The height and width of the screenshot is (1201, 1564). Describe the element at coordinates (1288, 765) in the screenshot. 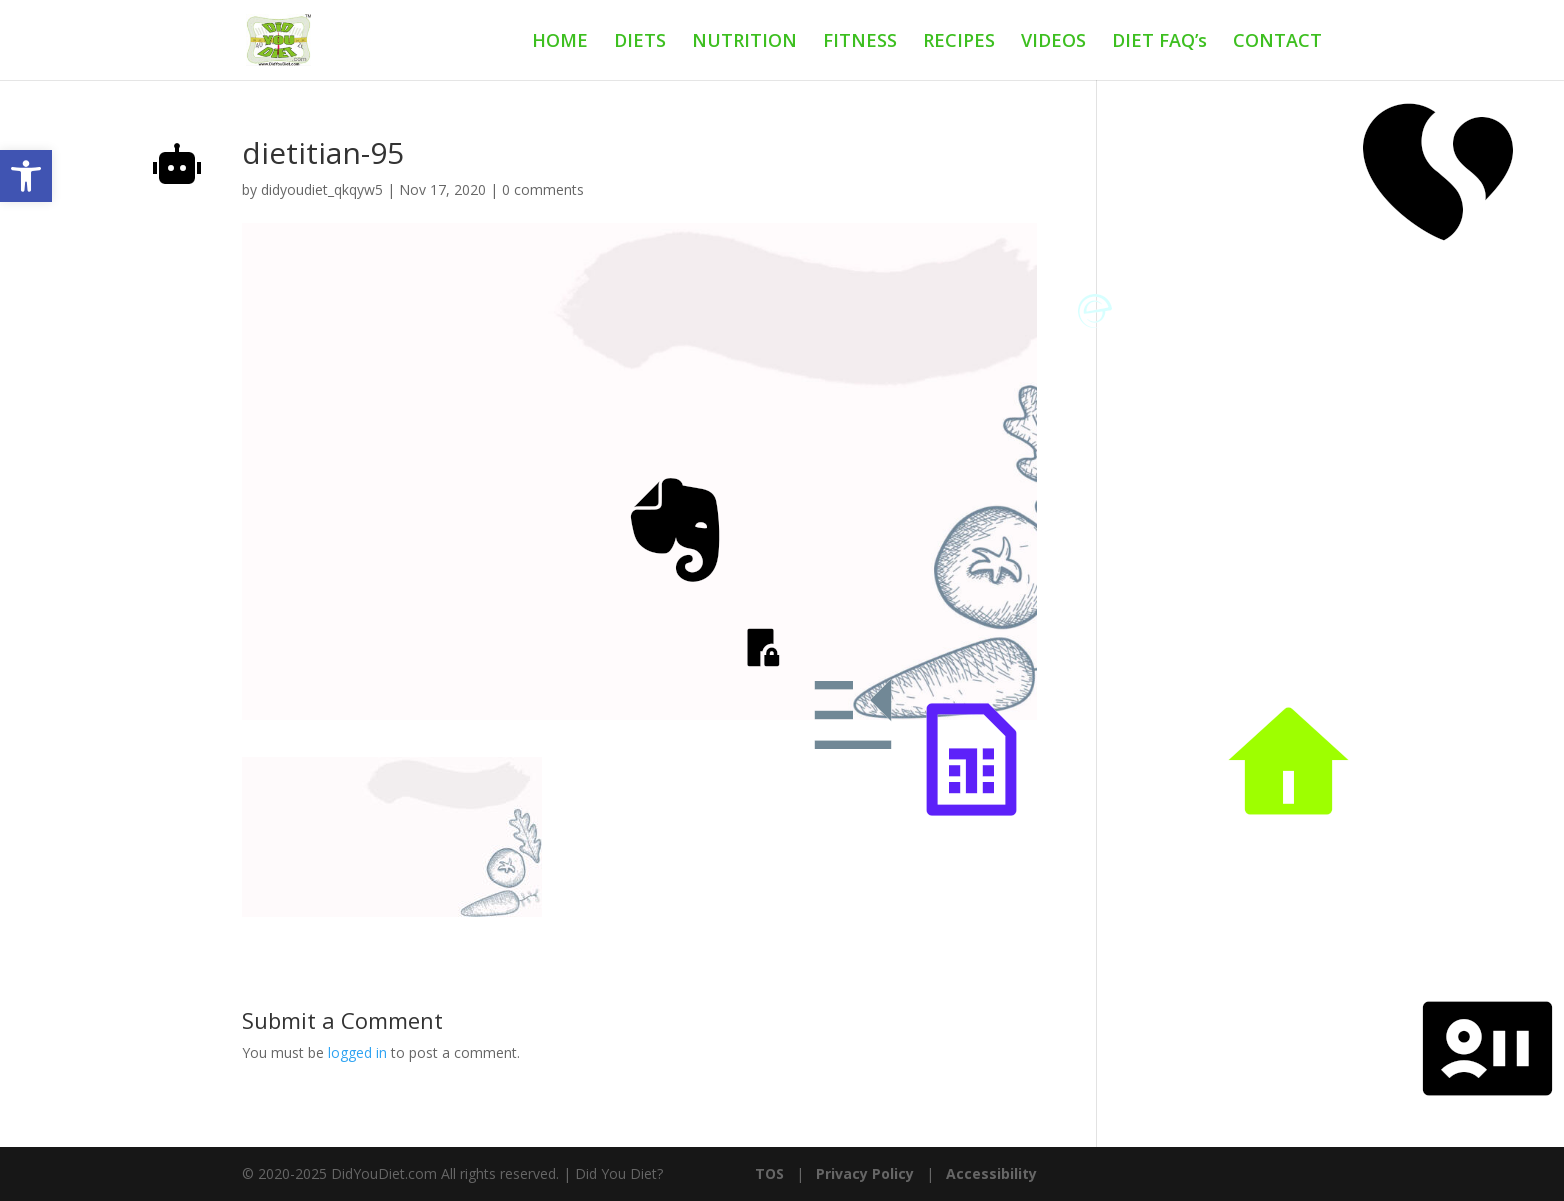

I see `navigate to home screen` at that location.